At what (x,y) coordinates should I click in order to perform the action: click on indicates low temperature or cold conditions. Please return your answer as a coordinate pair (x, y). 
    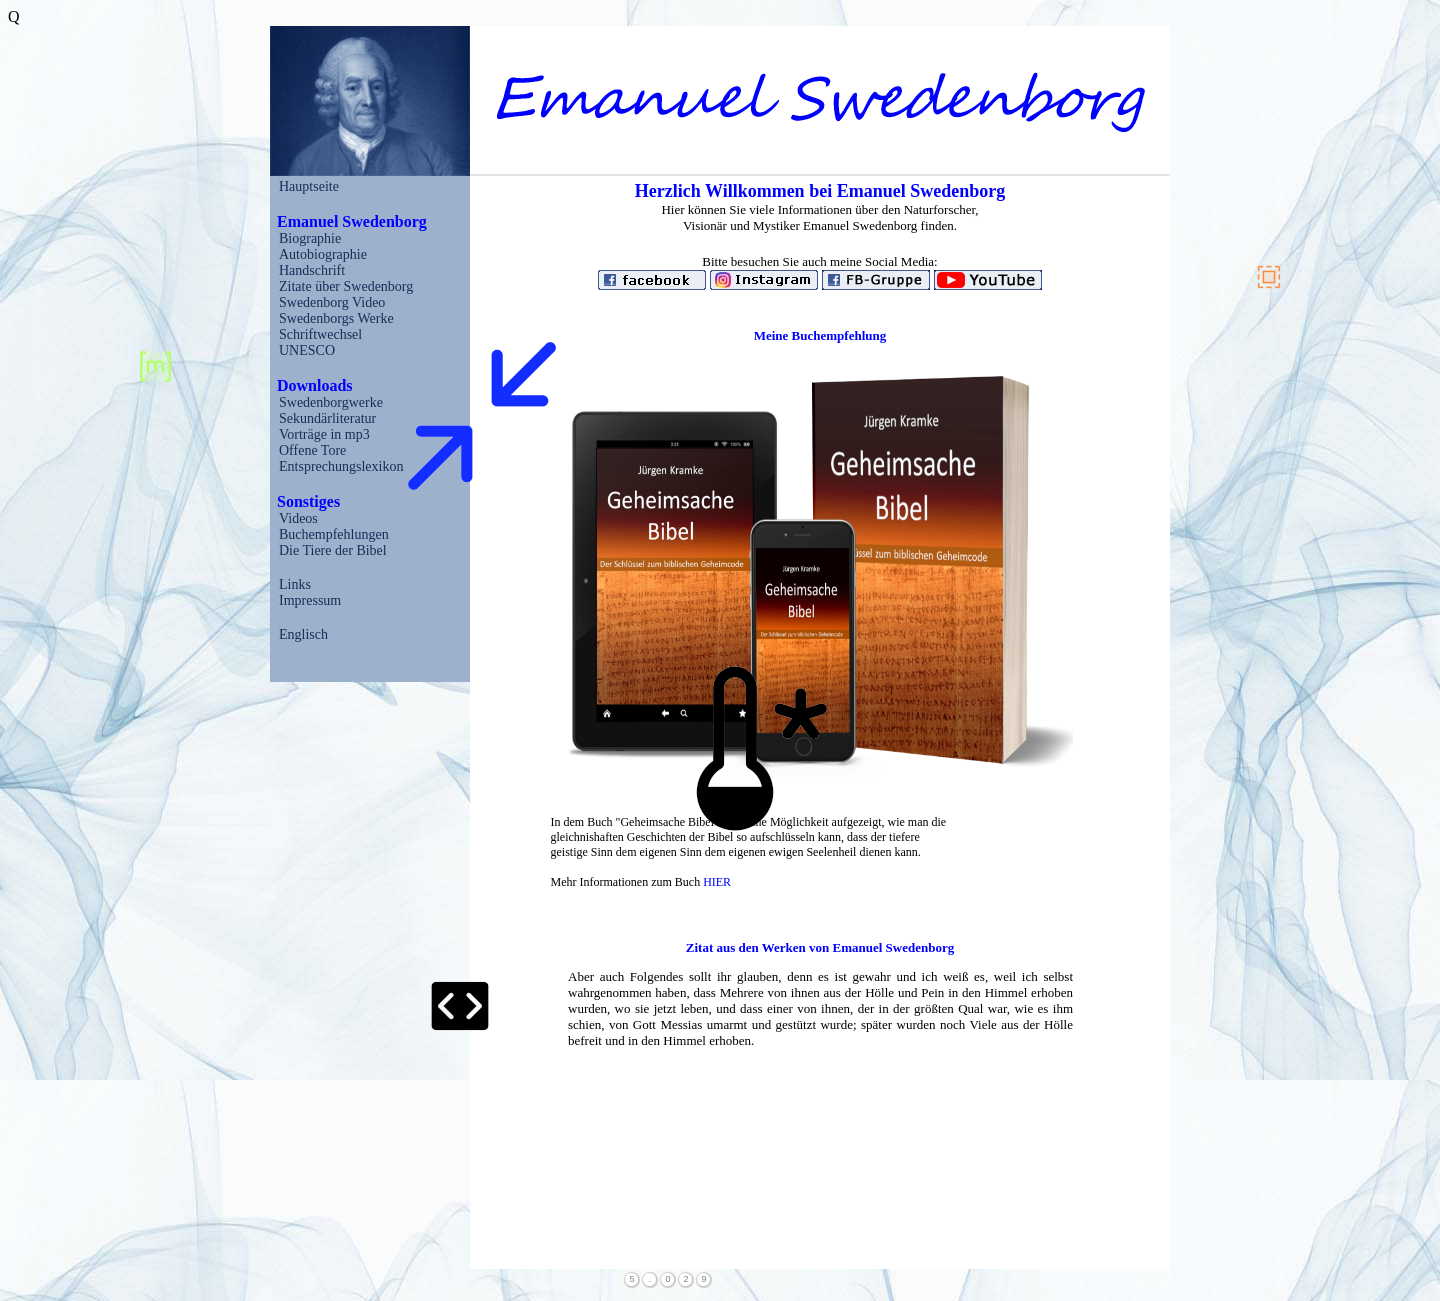
    Looking at the image, I should click on (740, 748).